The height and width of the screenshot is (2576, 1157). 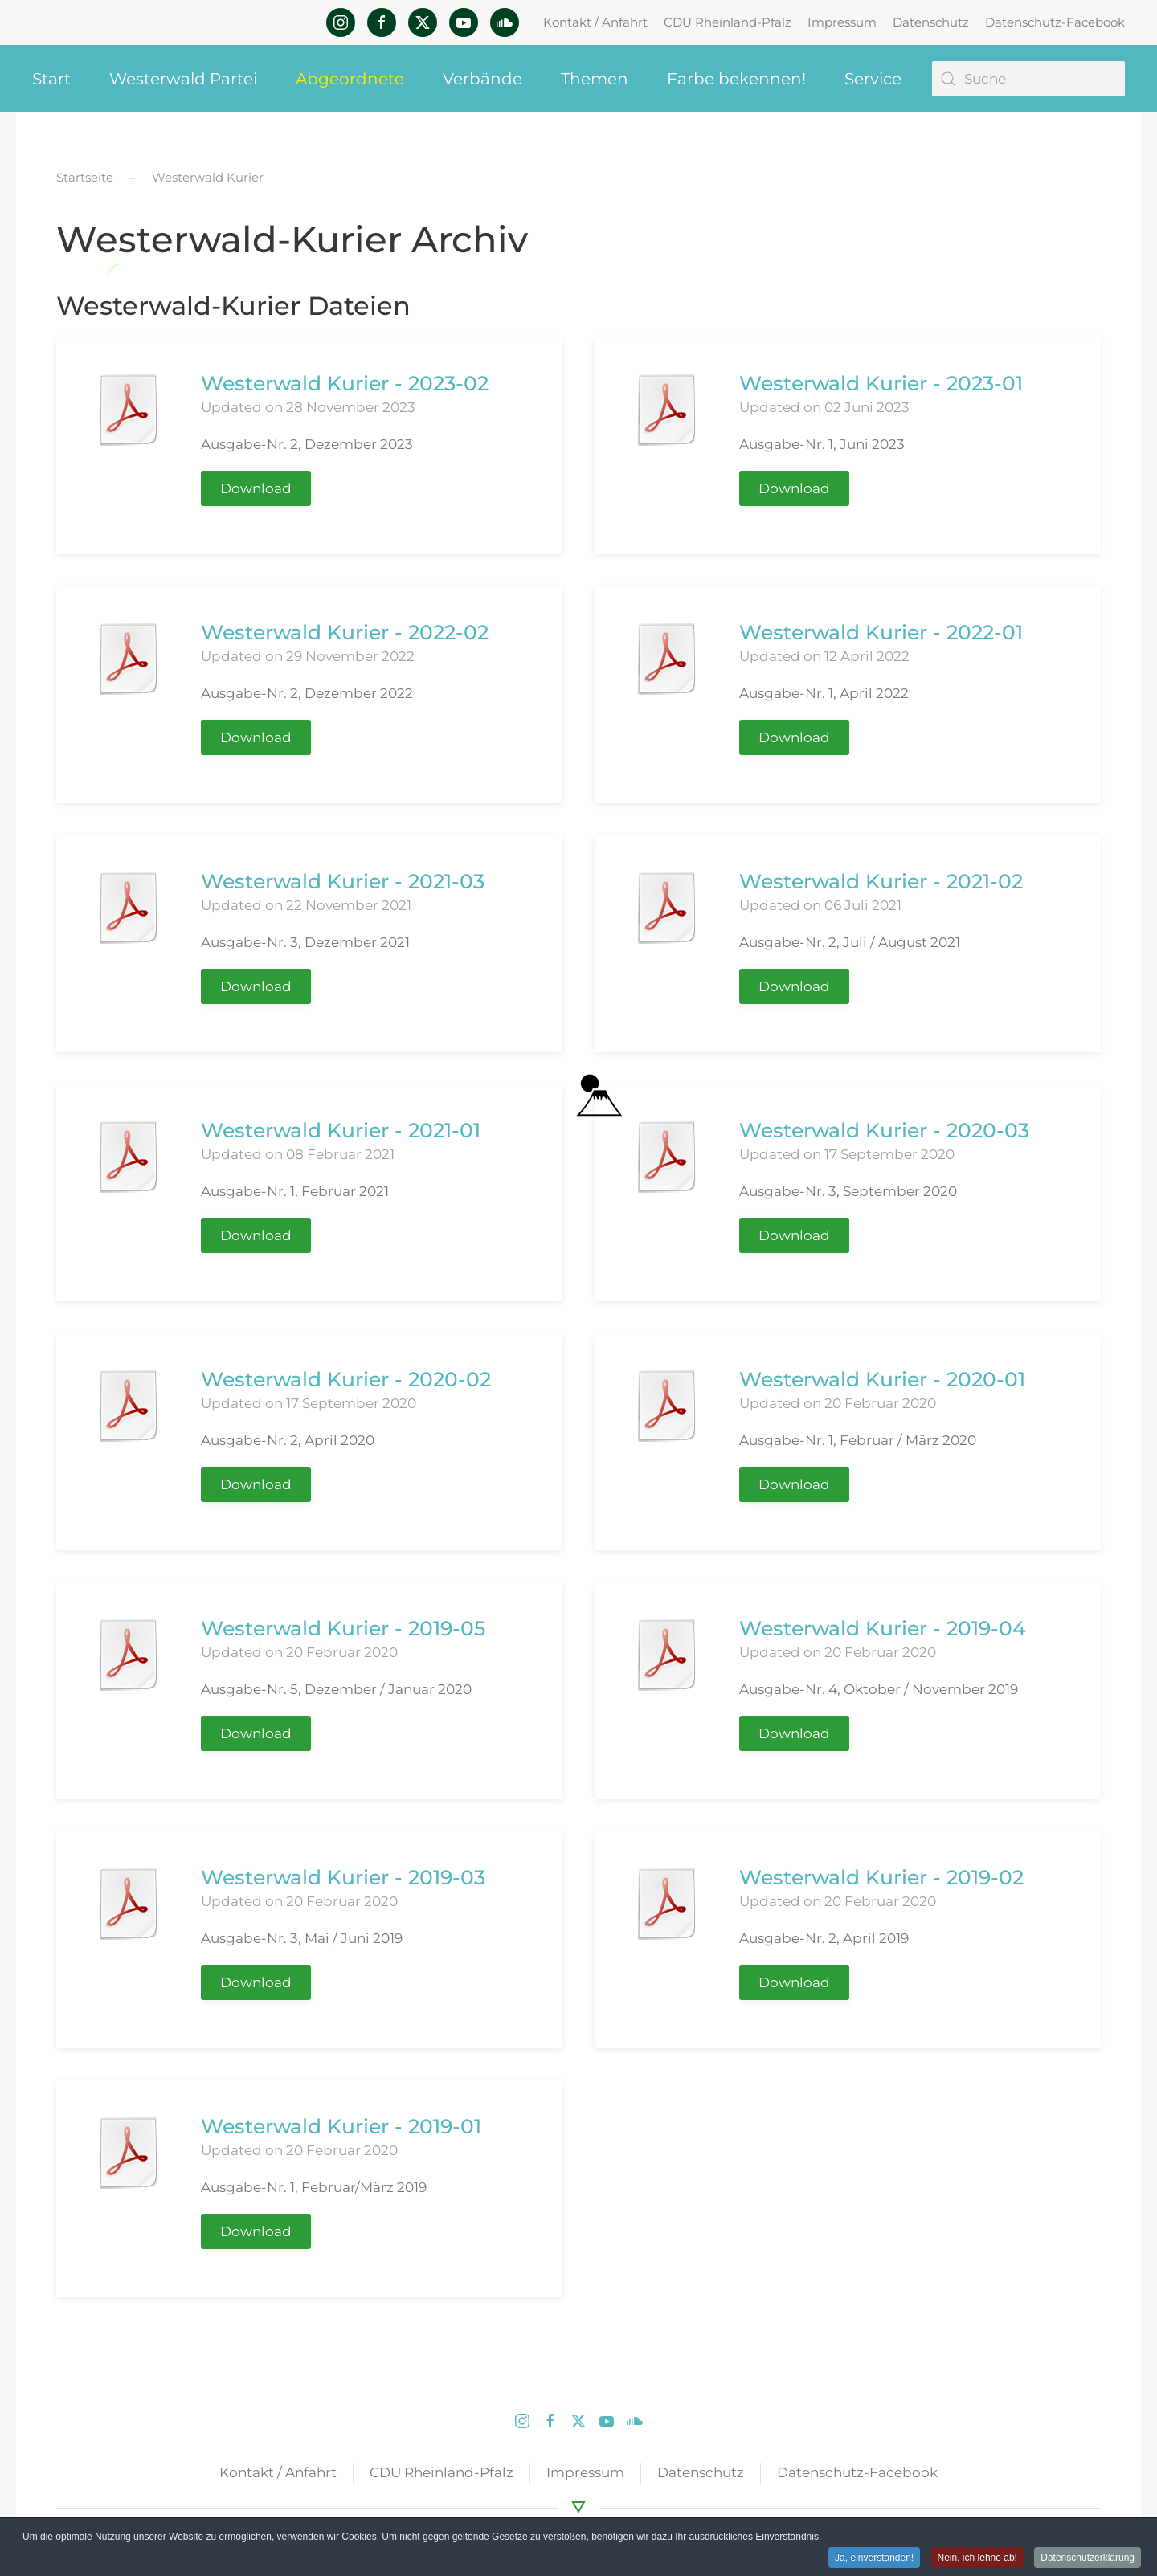 I want to click on select the bat'leth weapon in a game inventory, so click(x=114, y=270).